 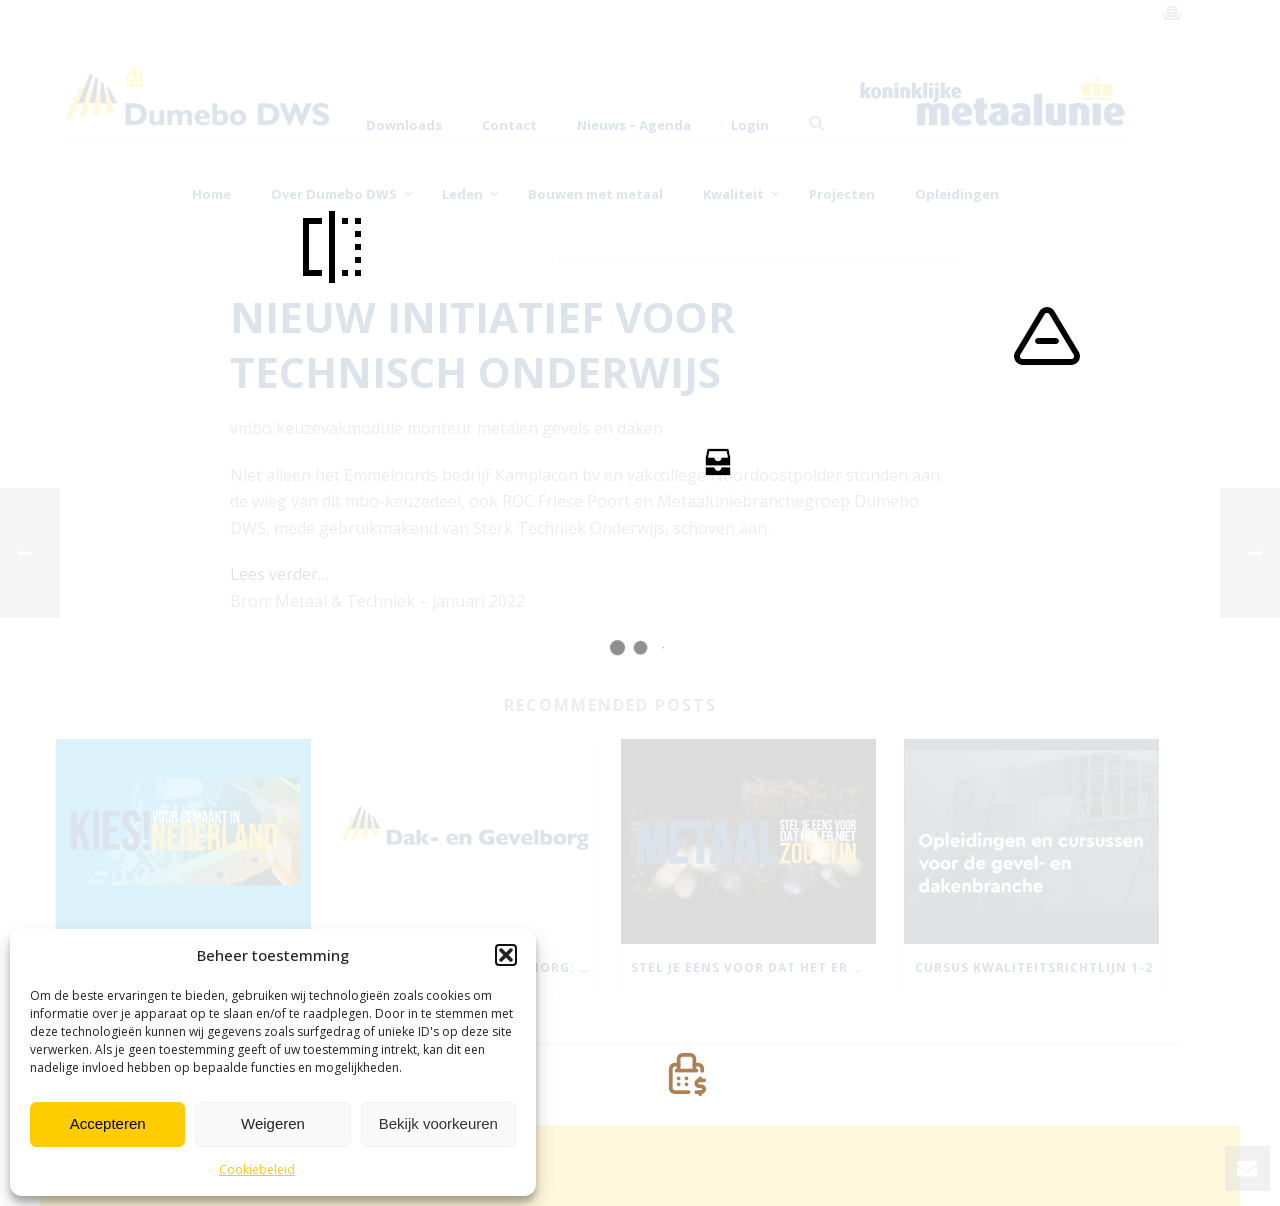 I want to click on access stacked file trays or inbox folders, so click(x=718, y=462).